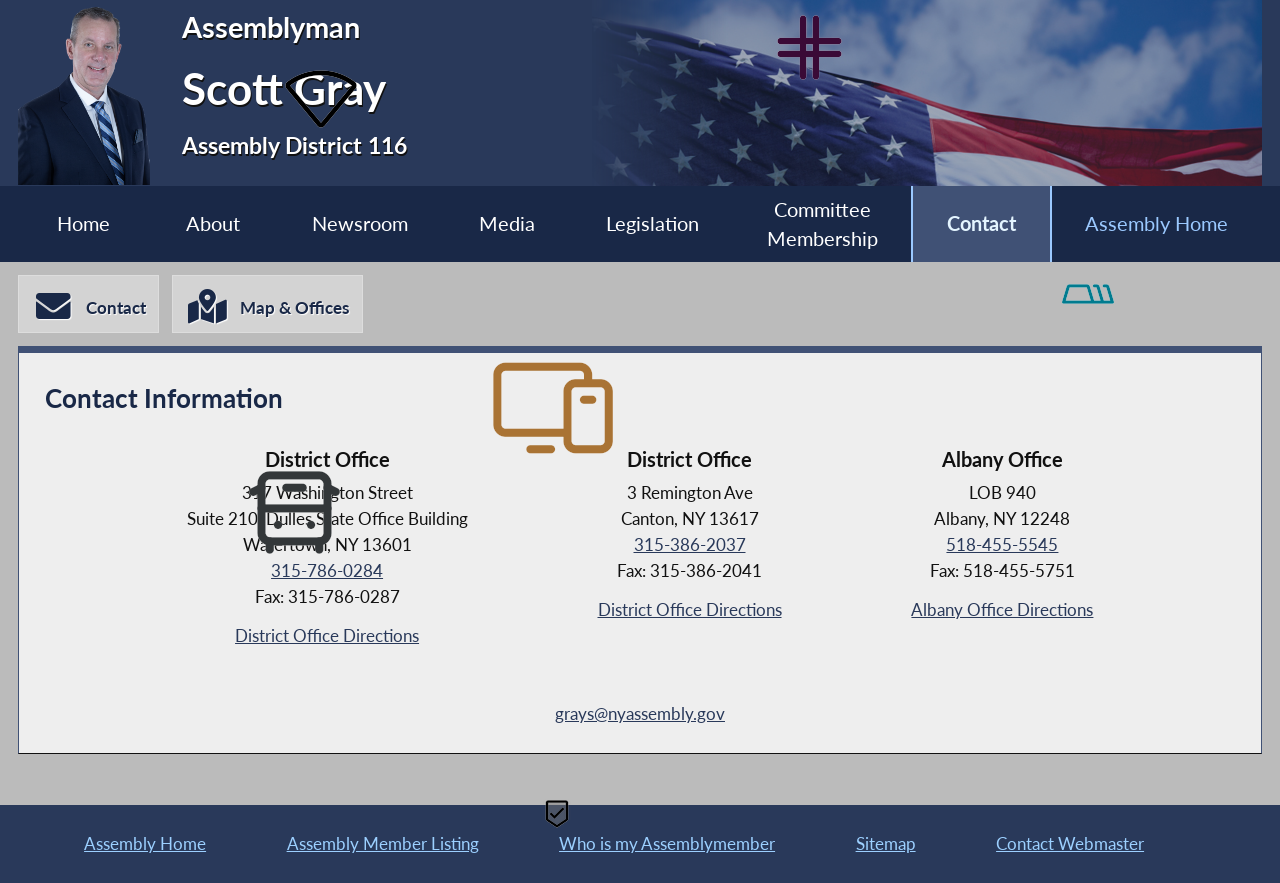 This screenshot has height=883, width=1280. Describe the element at coordinates (551, 408) in the screenshot. I see `manage connected devices` at that location.